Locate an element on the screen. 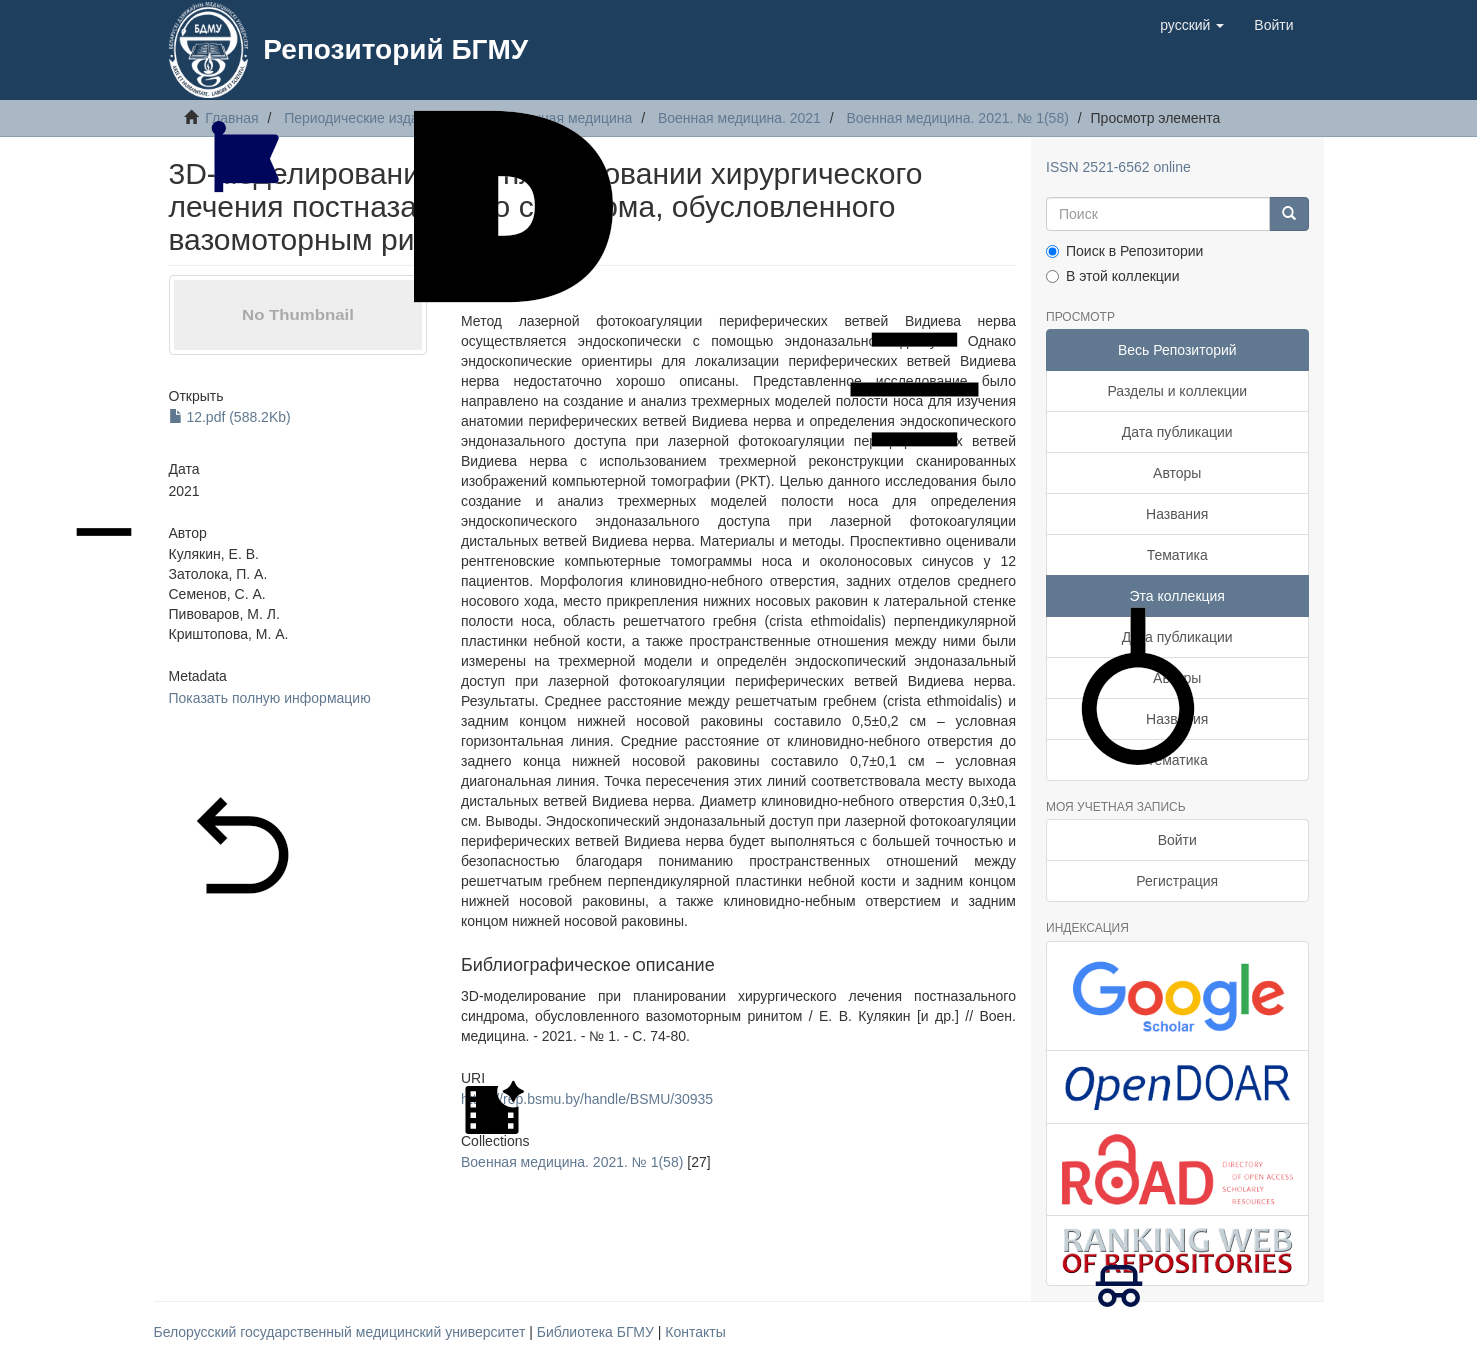 This screenshot has width=1477, height=1372. go back to the previous screen is located at coordinates (245, 850).